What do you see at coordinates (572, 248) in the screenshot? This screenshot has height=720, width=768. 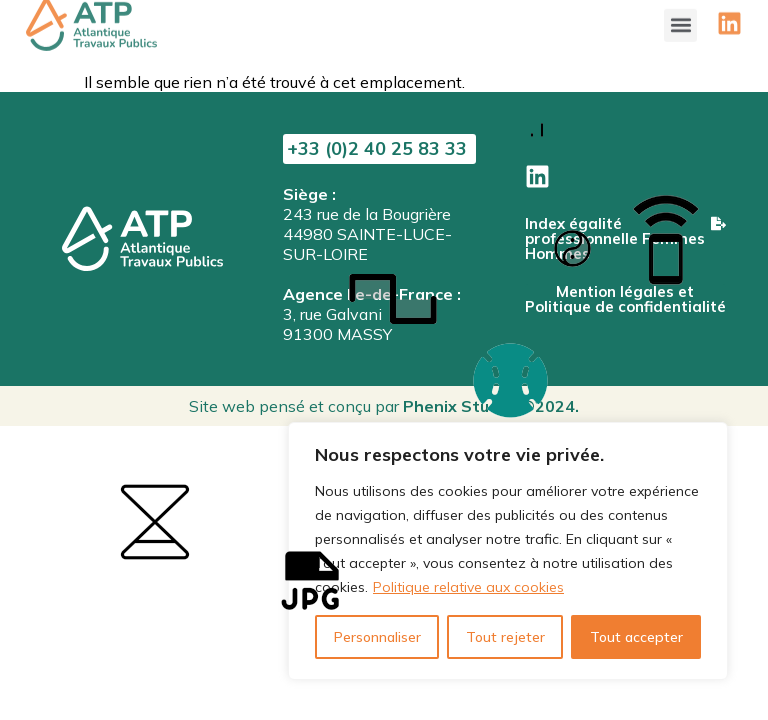 I see `toggle balance or harmony mode` at bounding box center [572, 248].